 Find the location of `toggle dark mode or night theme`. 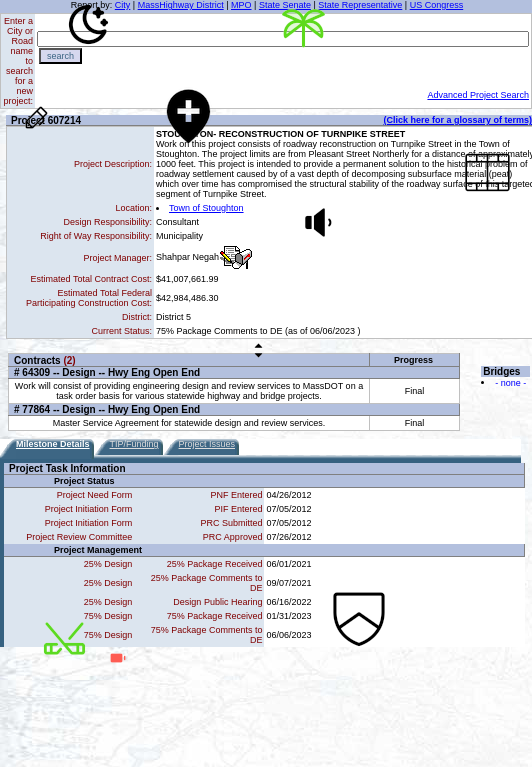

toggle dark mode or night theme is located at coordinates (88, 24).